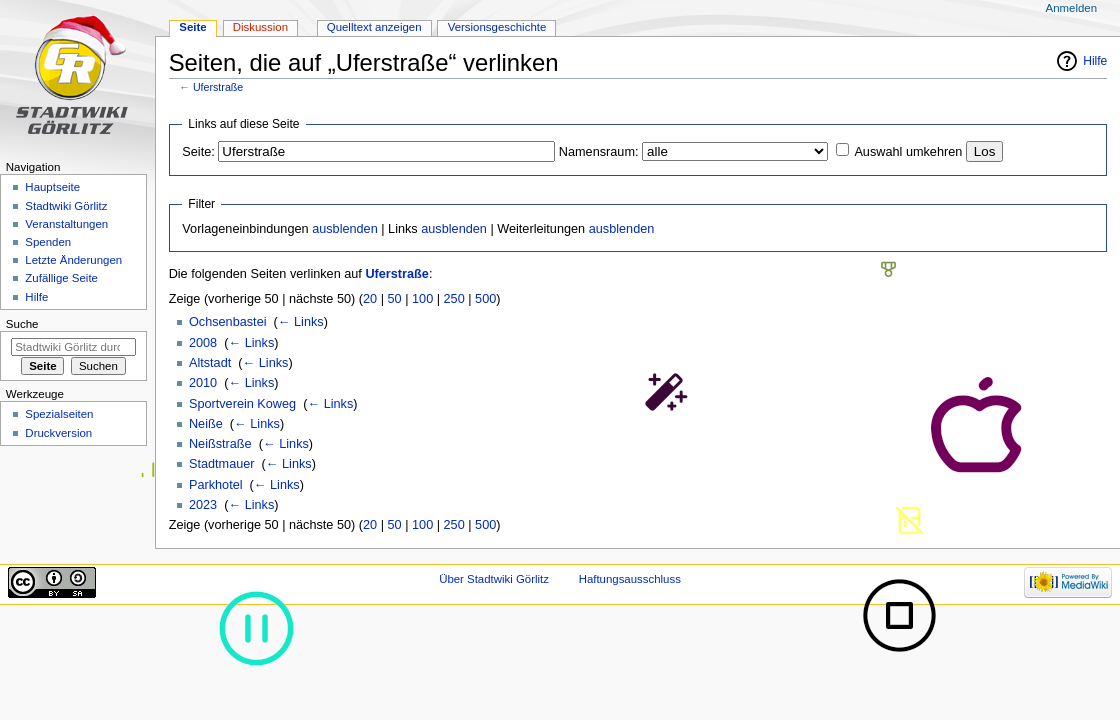  I want to click on indicates weak cellular signal strength, so click(166, 457).